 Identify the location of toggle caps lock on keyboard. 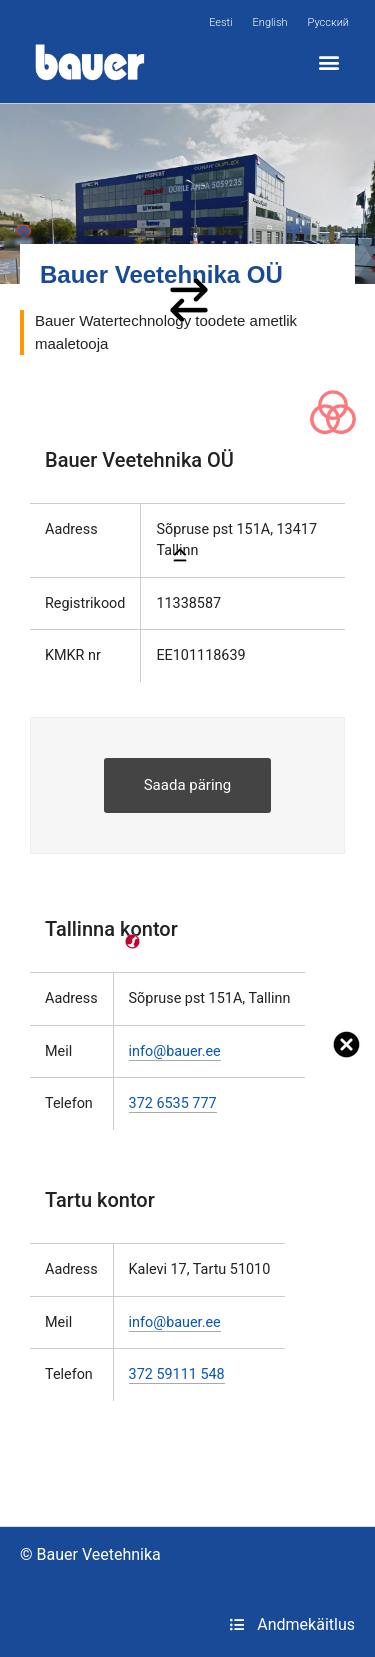
(180, 555).